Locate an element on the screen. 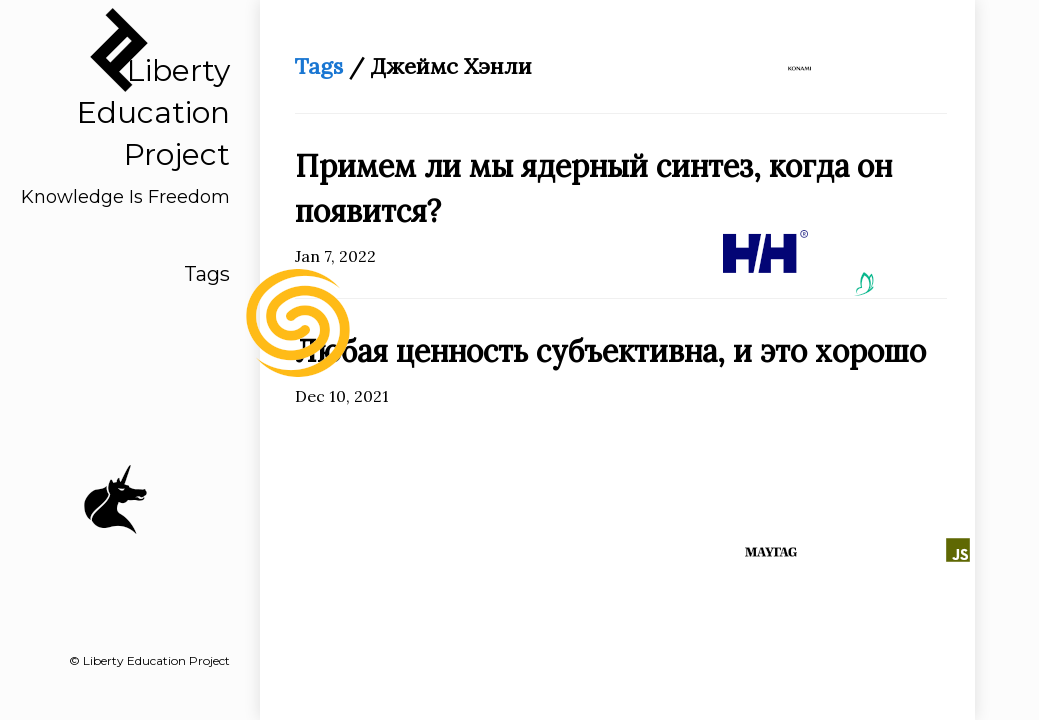 Image resolution: width=1039 pixels, height=720 pixels. org framework logo is located at coordinates (115, 499).